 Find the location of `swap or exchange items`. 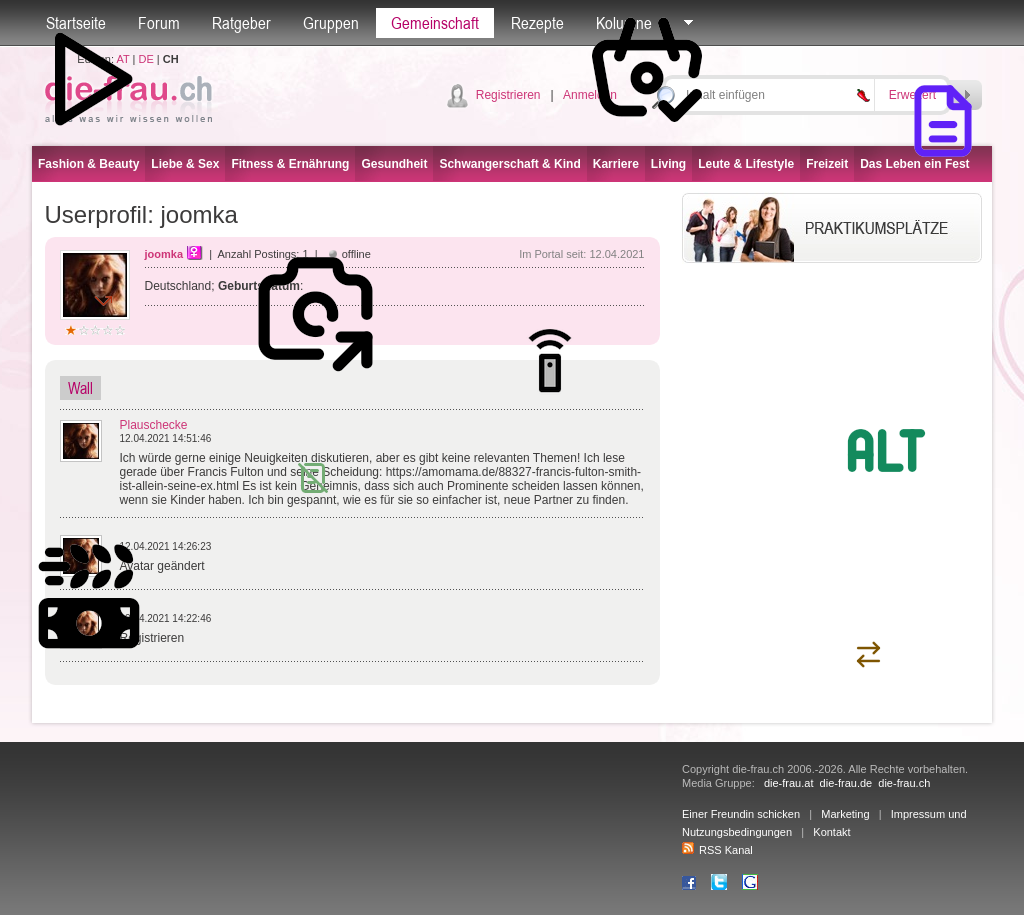

swap or exchange items is located at coordinates (868, 654).